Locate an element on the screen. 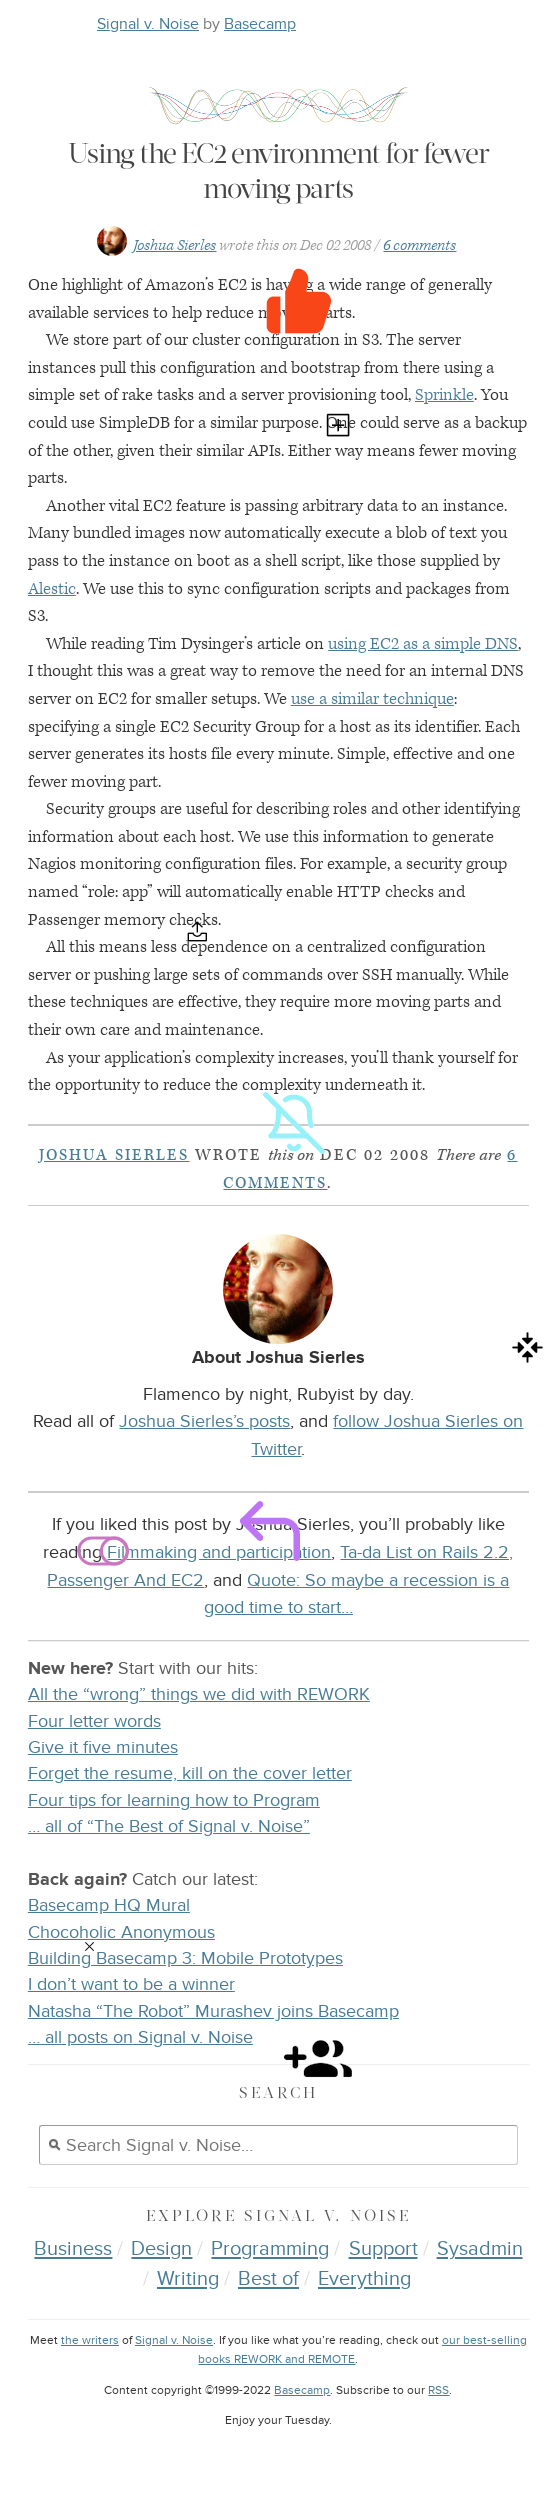 The image size is (557, 2497). mute notifications is located at coordinates (294, 1123).